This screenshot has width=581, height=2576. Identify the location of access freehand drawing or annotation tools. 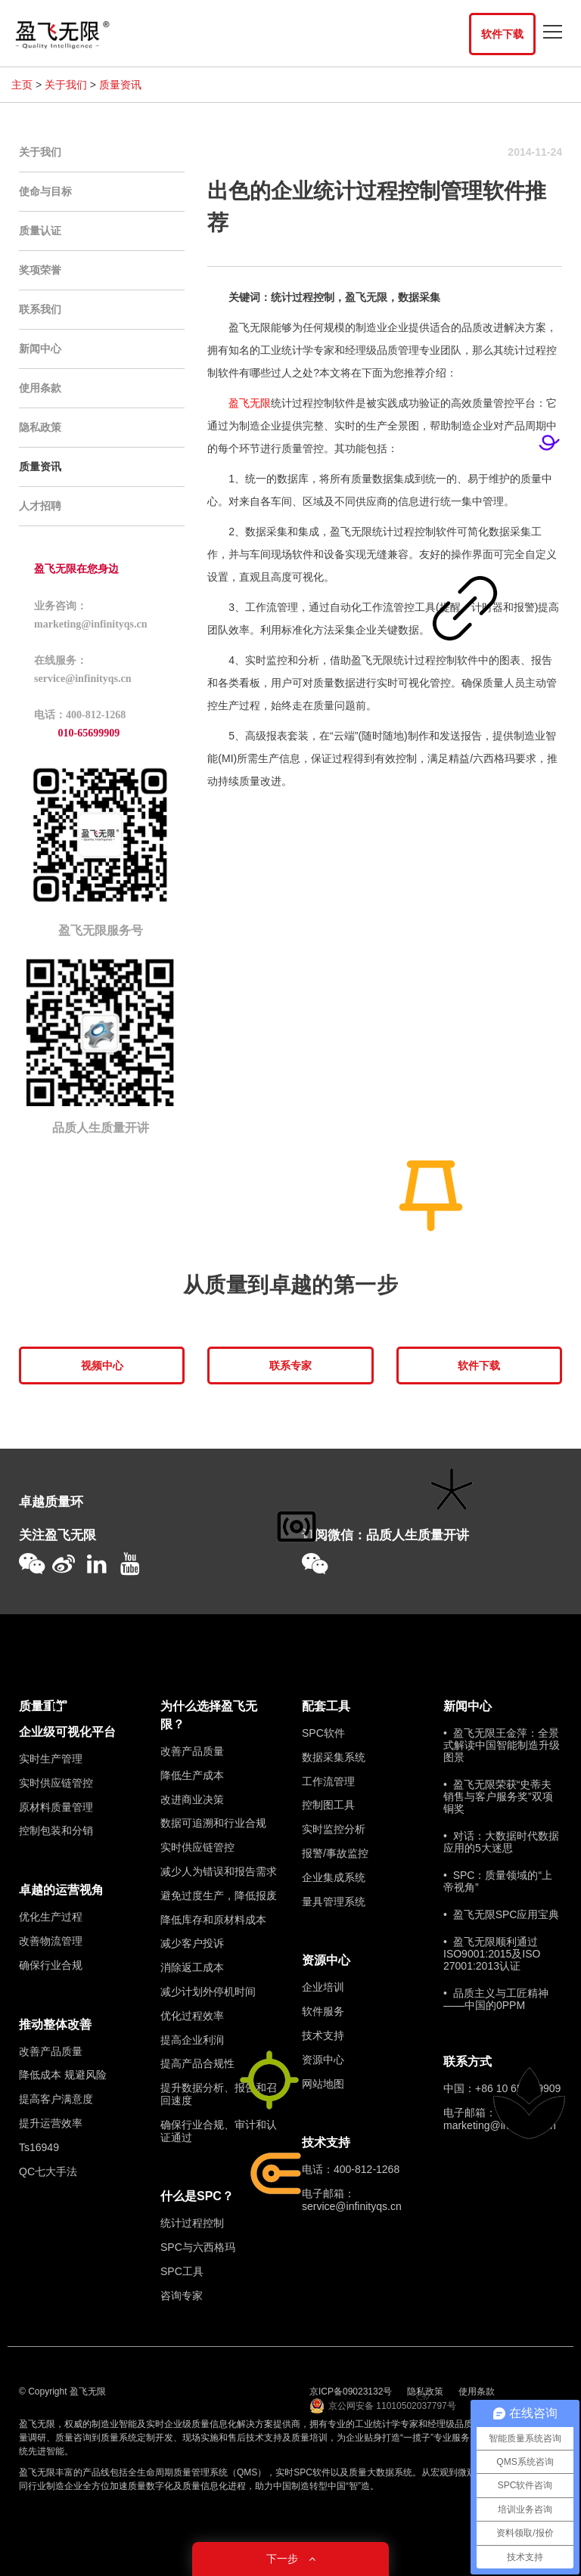
(548, 442).